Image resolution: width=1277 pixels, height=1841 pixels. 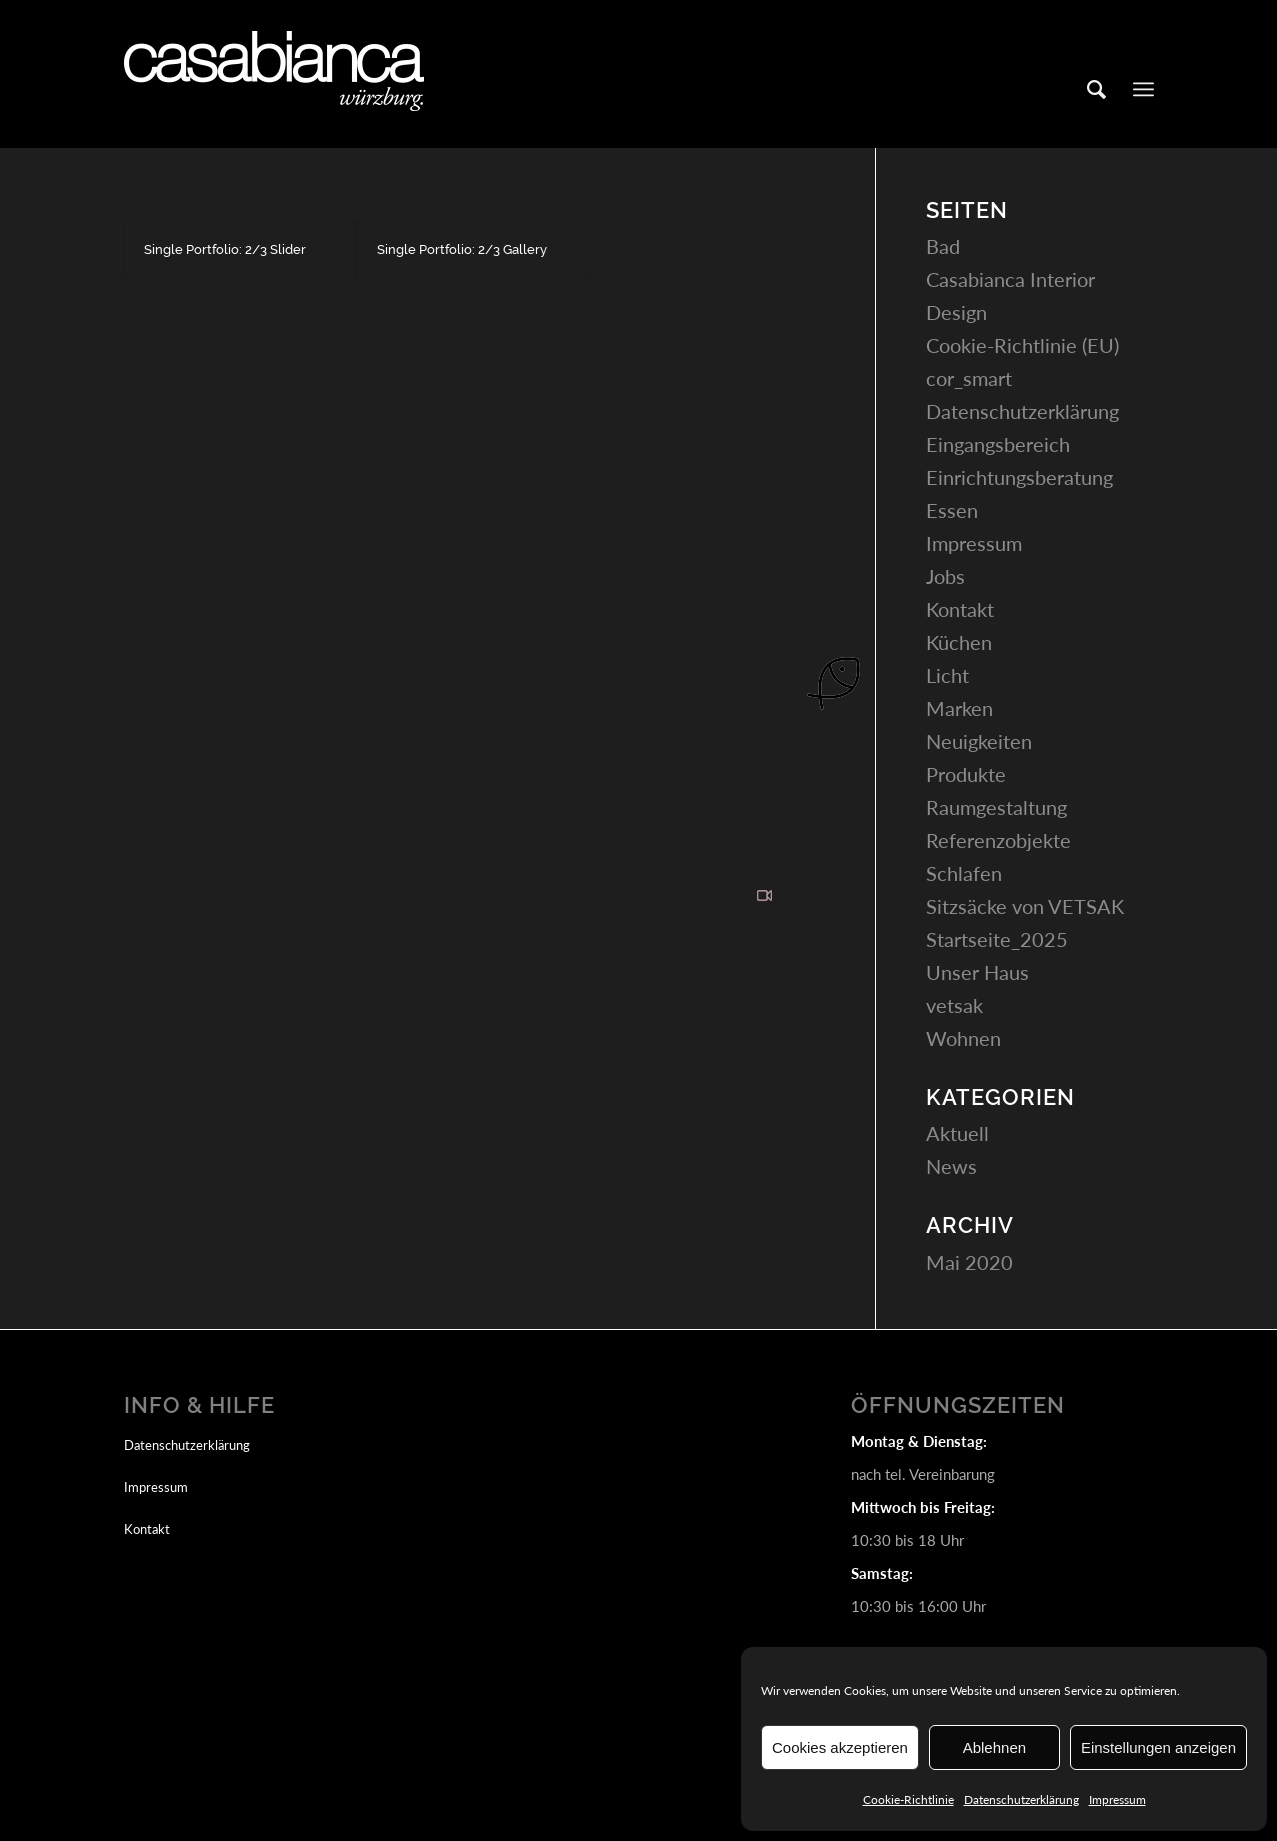 I want to click on start a video call, so click(x=764, y=895).